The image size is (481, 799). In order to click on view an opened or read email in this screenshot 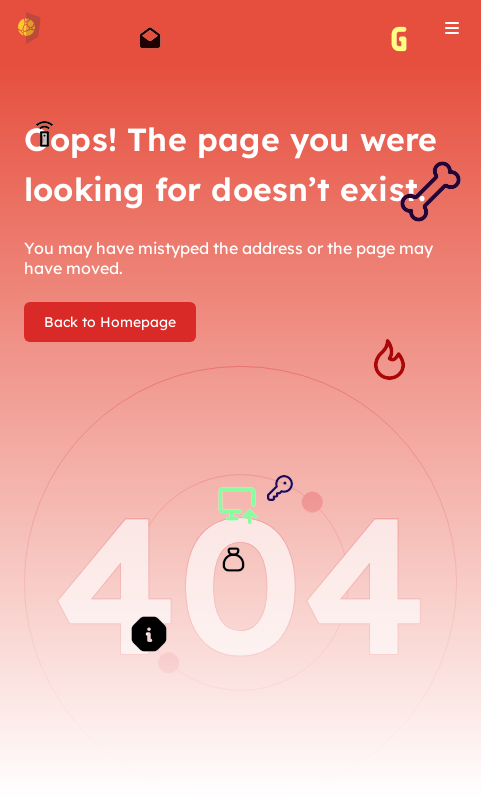, I will do `click(150, 39)`.